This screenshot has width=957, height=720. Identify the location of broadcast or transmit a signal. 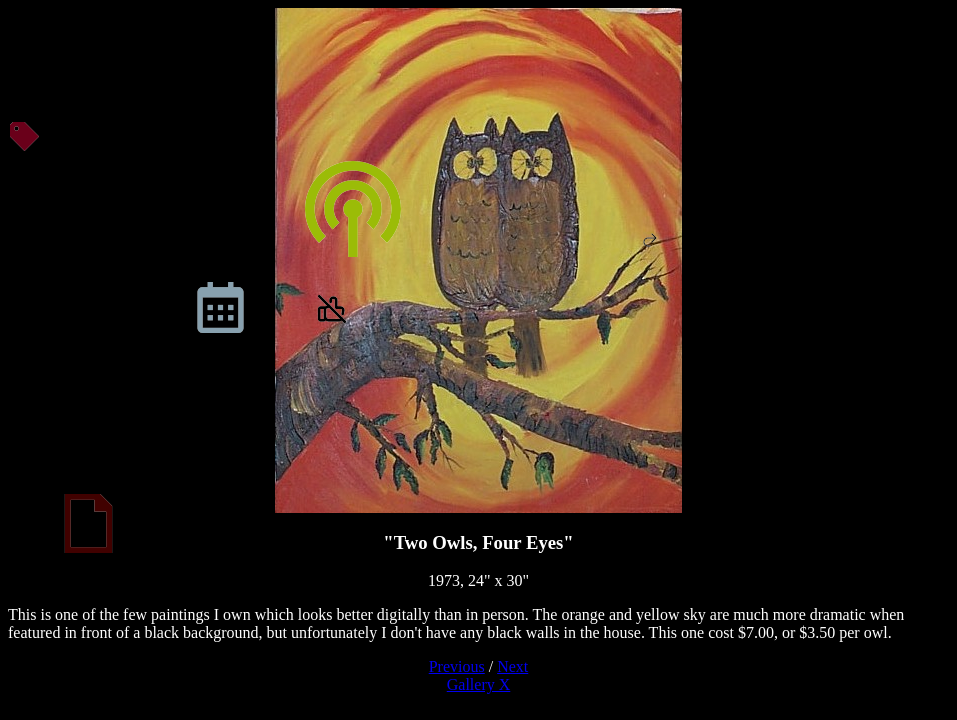
(353, 209).